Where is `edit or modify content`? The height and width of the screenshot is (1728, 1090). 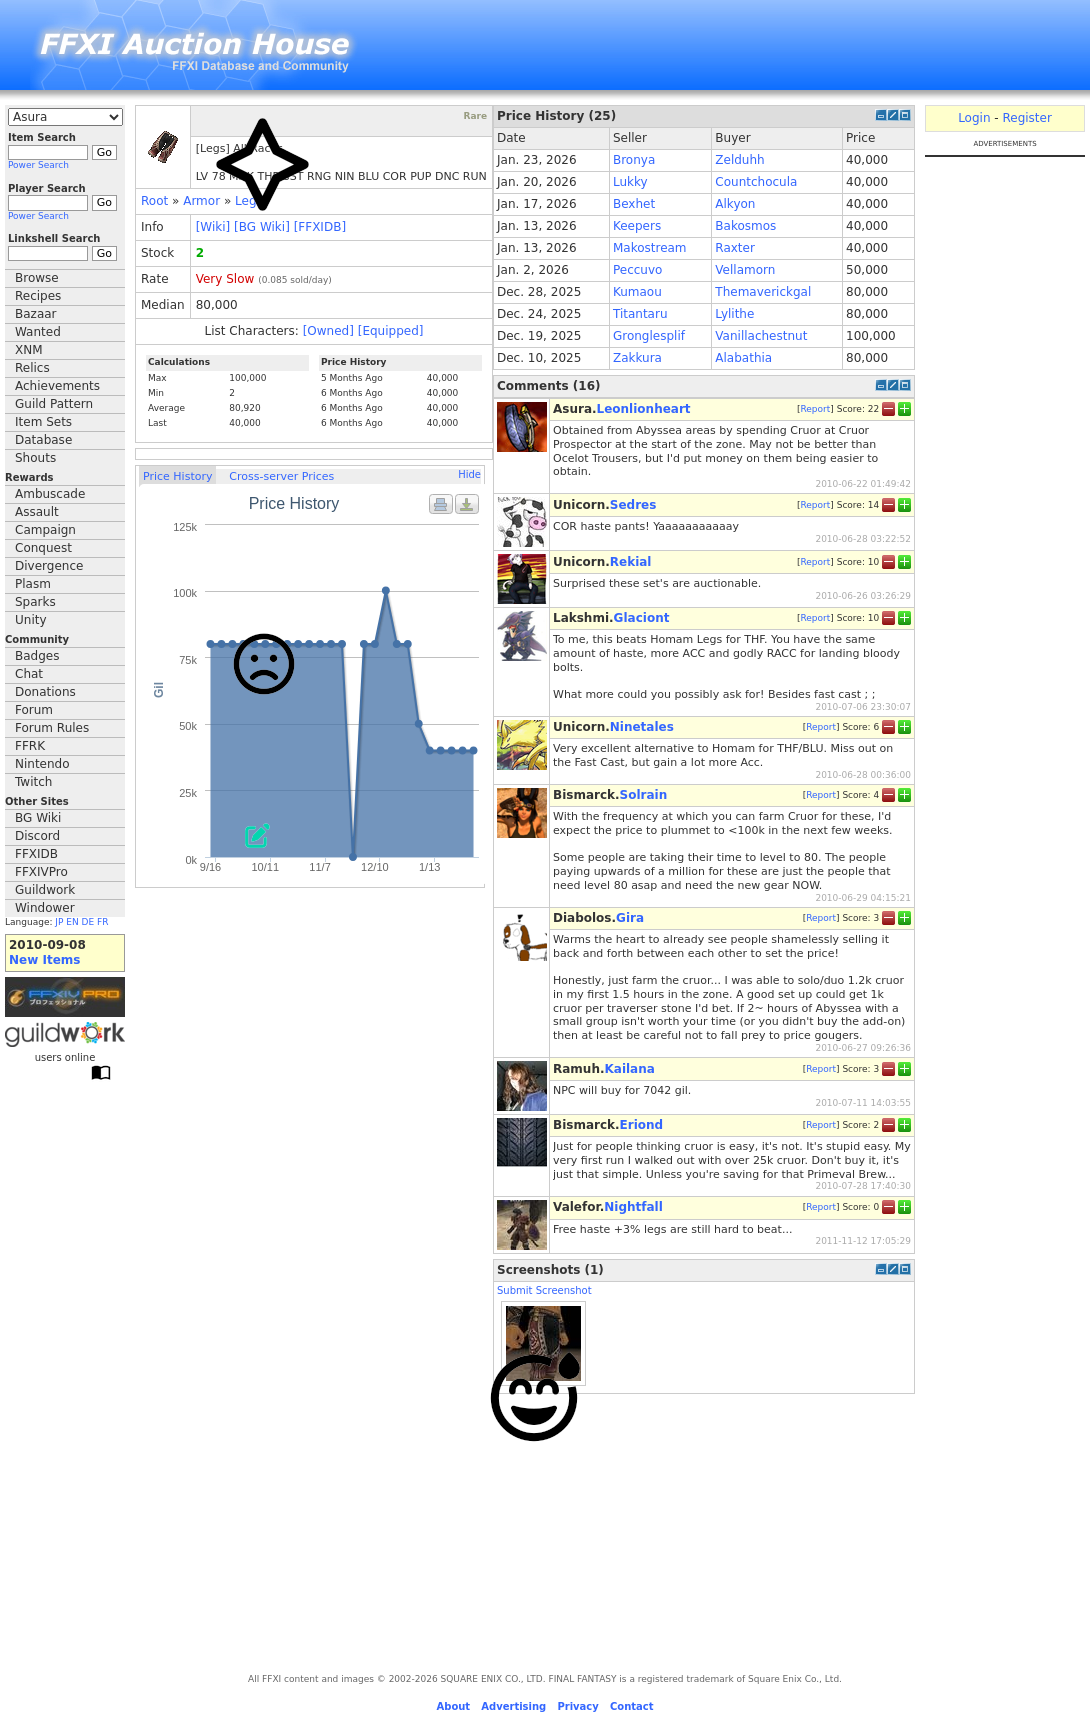 edit or modify content is located at coordinates (257, 835).